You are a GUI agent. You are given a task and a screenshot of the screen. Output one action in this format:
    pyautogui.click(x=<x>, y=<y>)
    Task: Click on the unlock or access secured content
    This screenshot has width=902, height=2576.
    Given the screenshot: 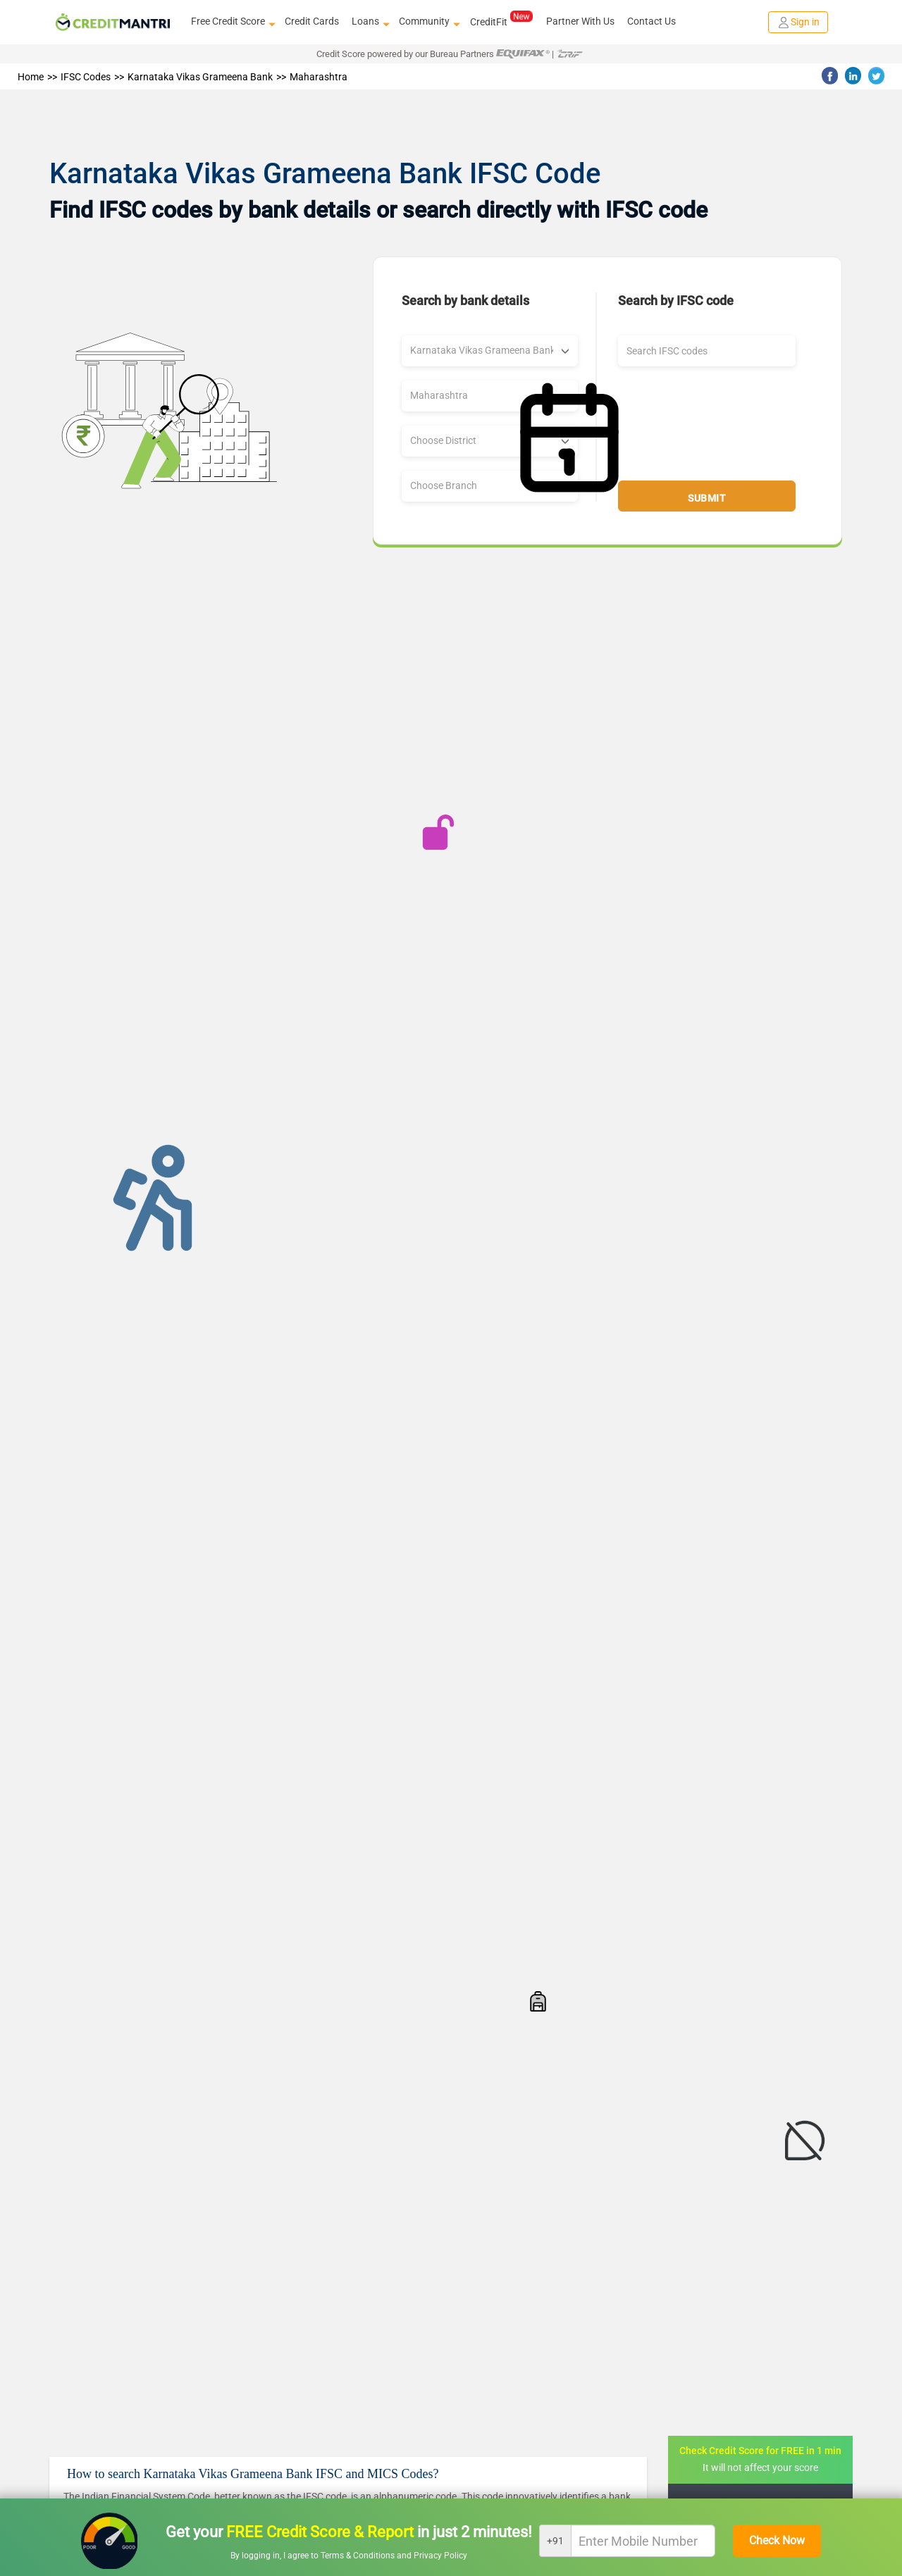 What is the action you would take?
    pyautogui.click(x=435, y=833)
    